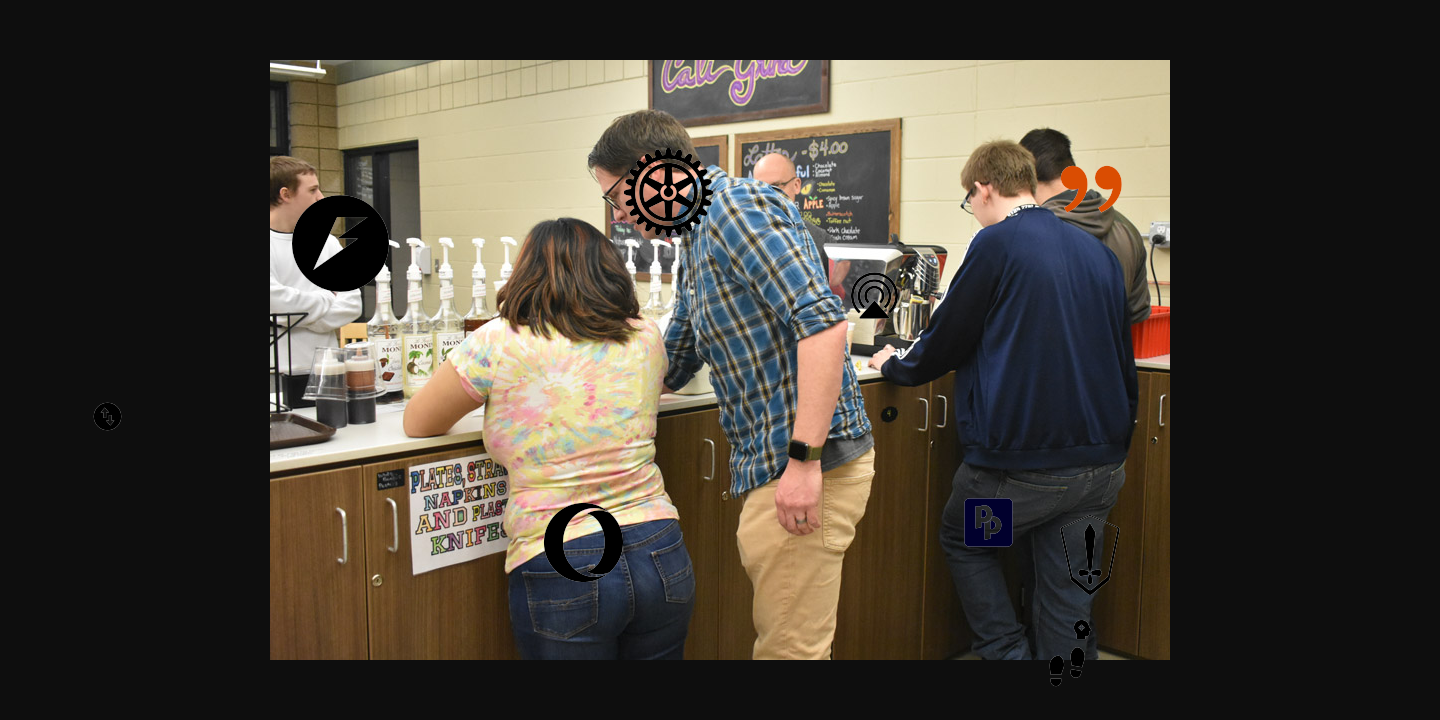 The image size is (1440, 720). Describe the element at coordinates (340, 243) in the screenshot. I see `FastAPI framework branding or integration` at that location.